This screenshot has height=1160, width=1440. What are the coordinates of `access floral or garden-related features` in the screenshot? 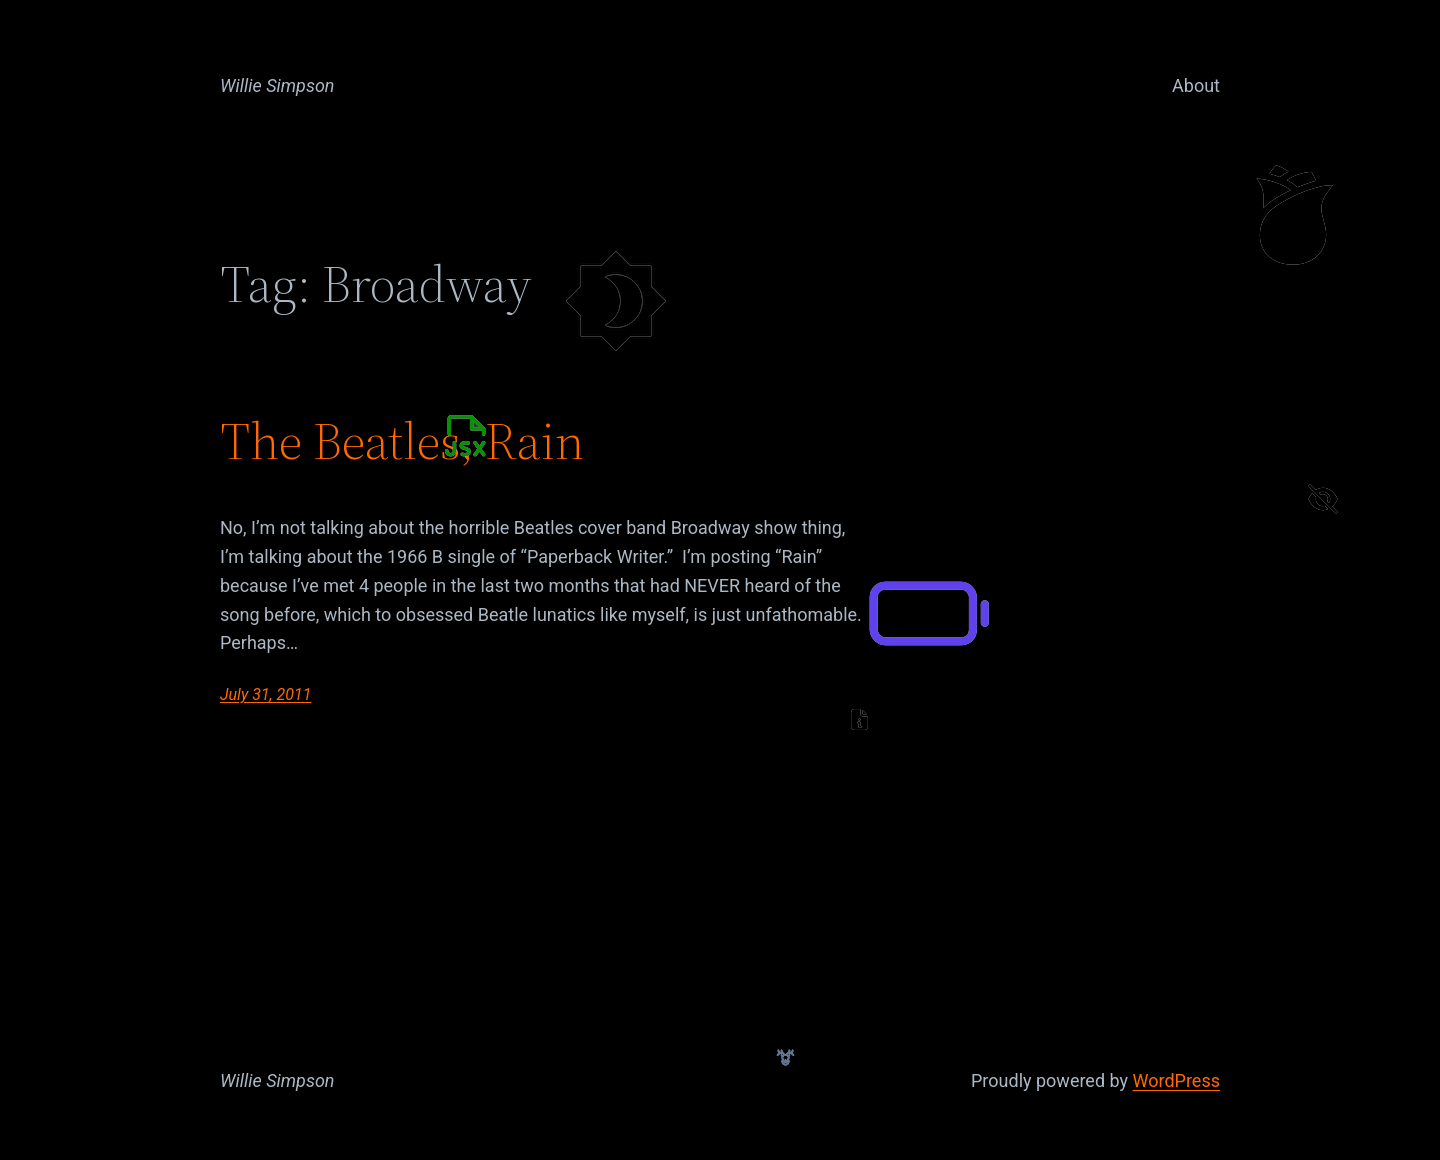 It's located at (1293, 215).